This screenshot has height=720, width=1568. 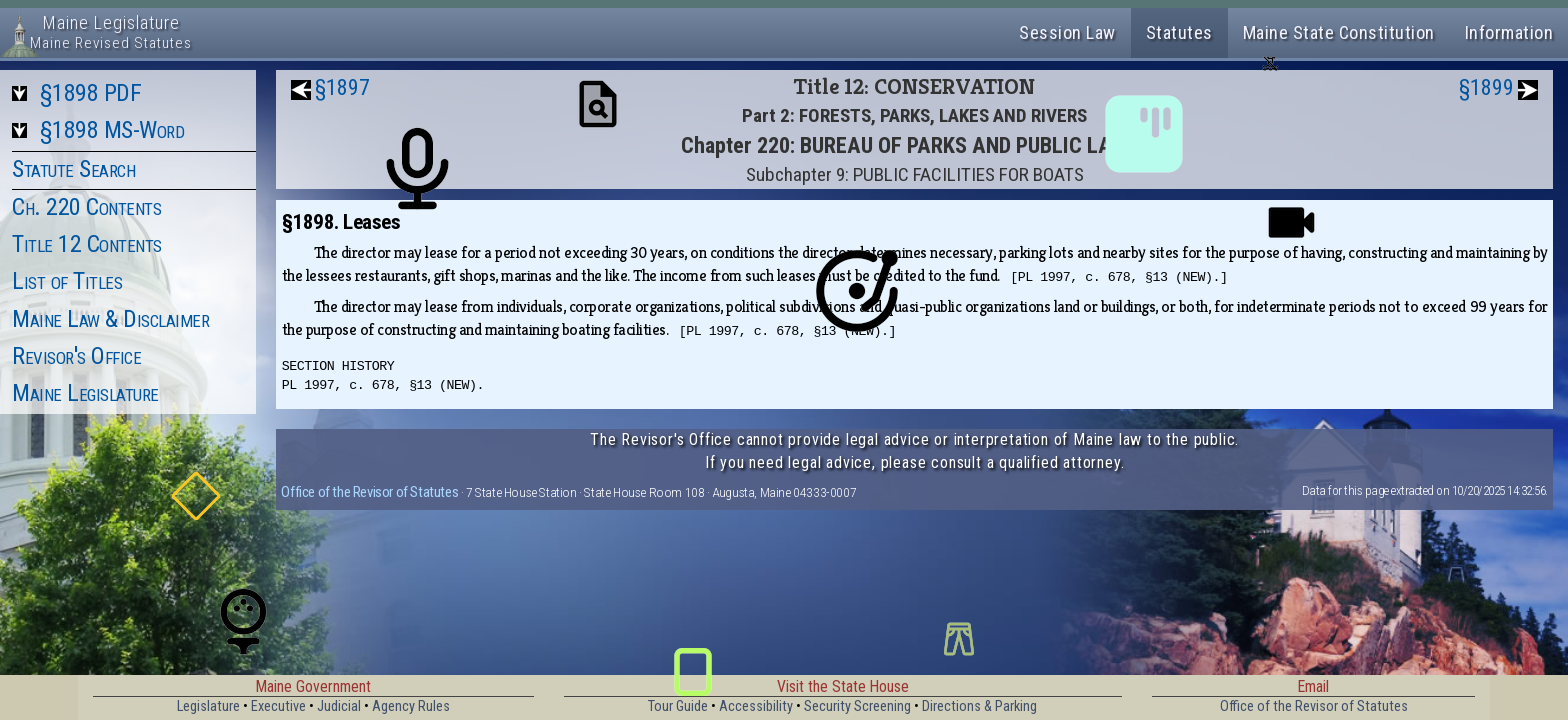 I want to click on pool closed or unavailable, so click(x=1270, y=63).